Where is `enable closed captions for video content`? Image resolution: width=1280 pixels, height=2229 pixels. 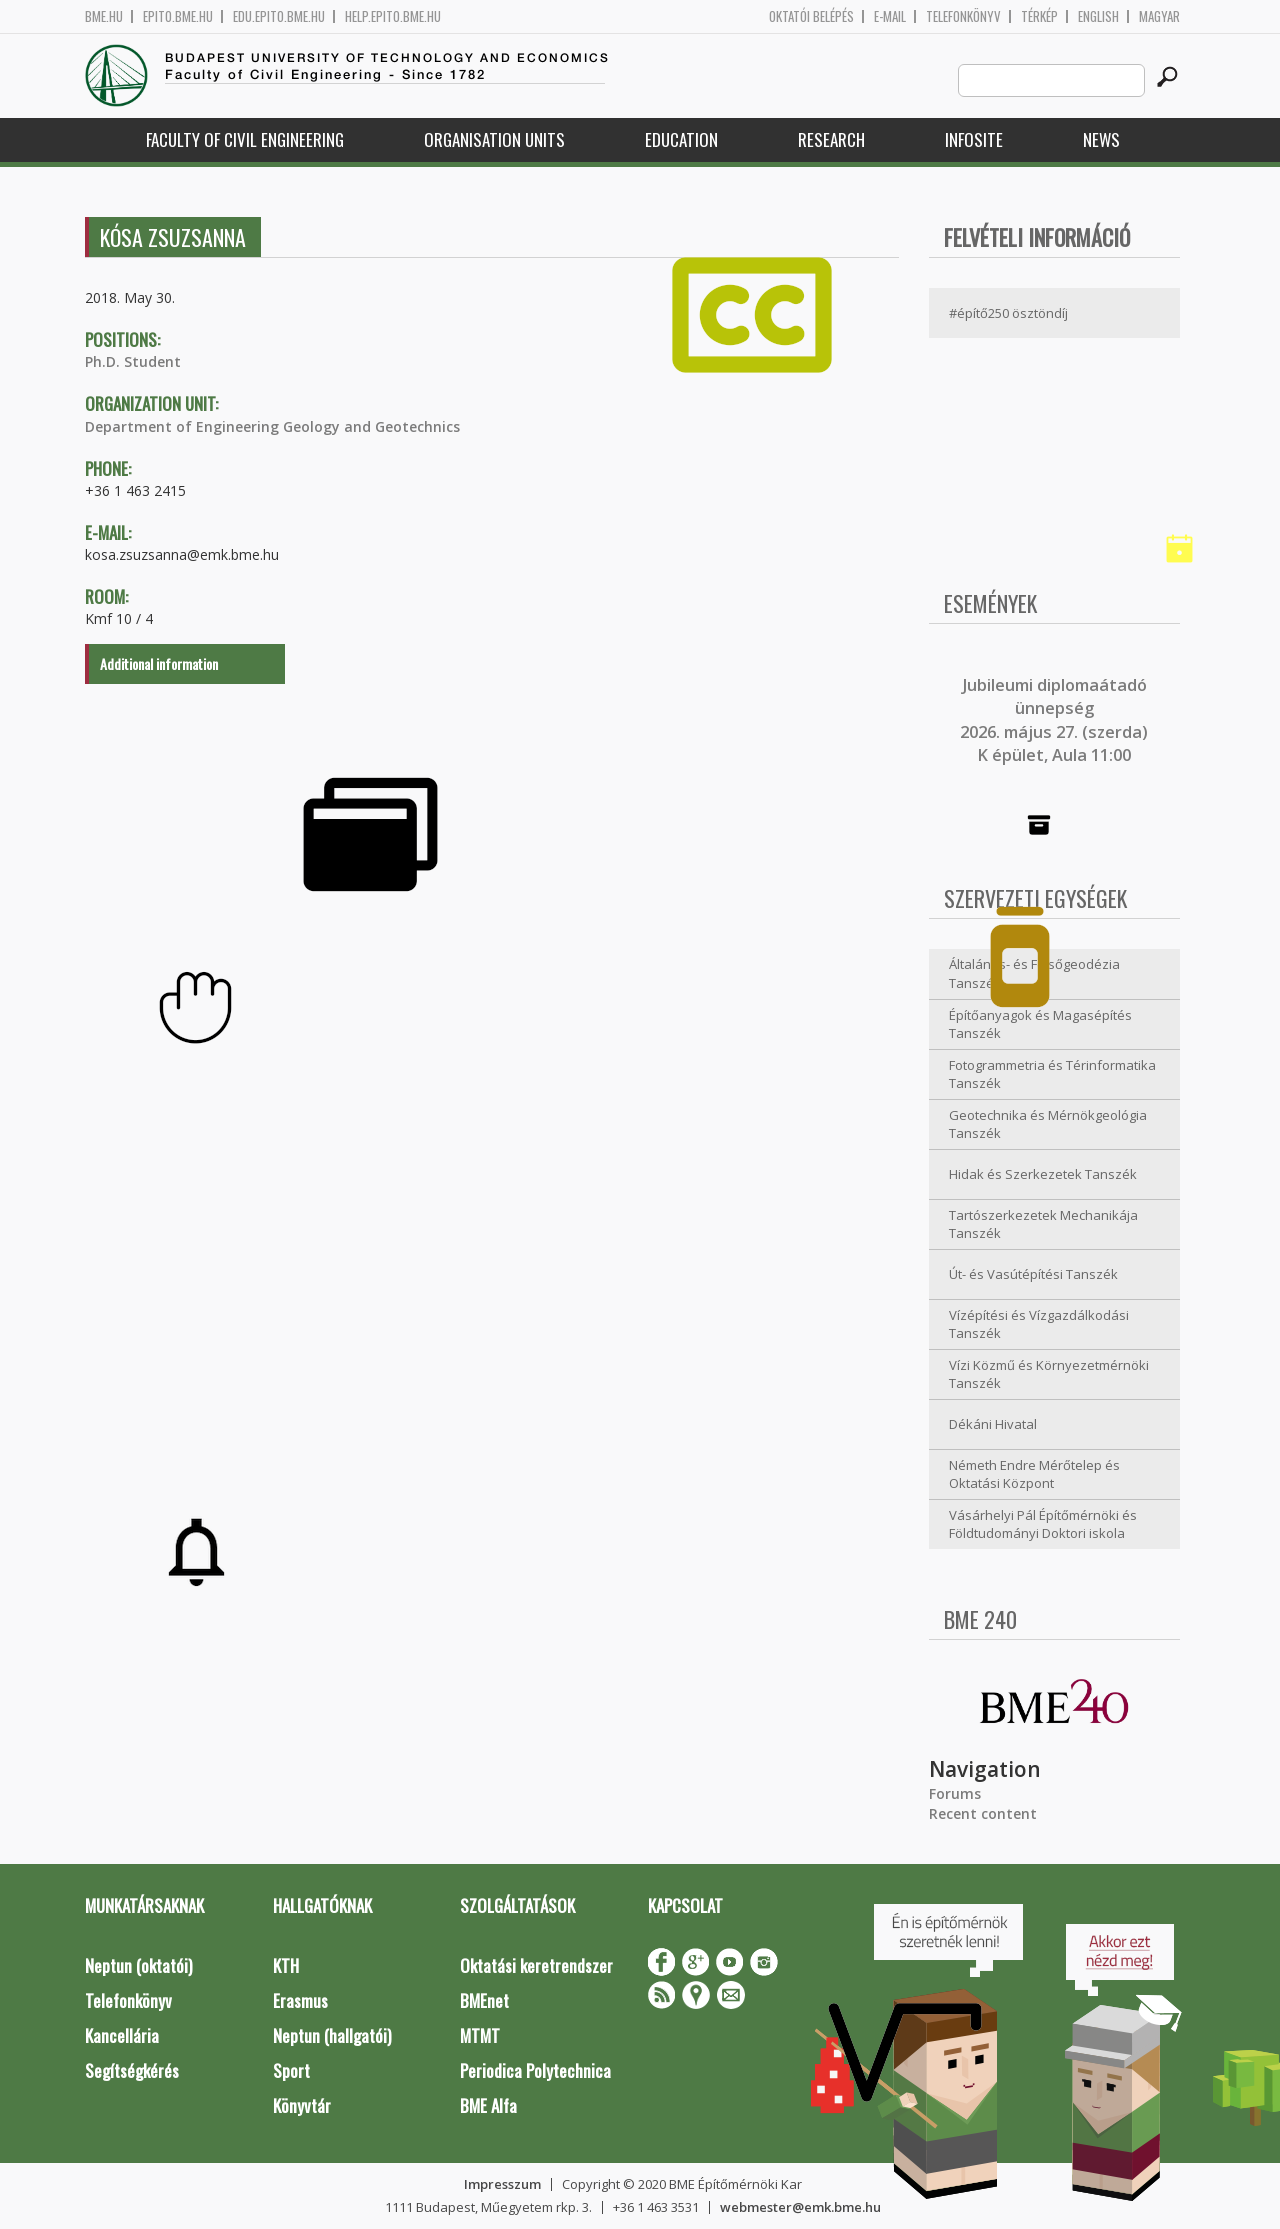
enable closed captions for video content is located at coordinates (752, 315).